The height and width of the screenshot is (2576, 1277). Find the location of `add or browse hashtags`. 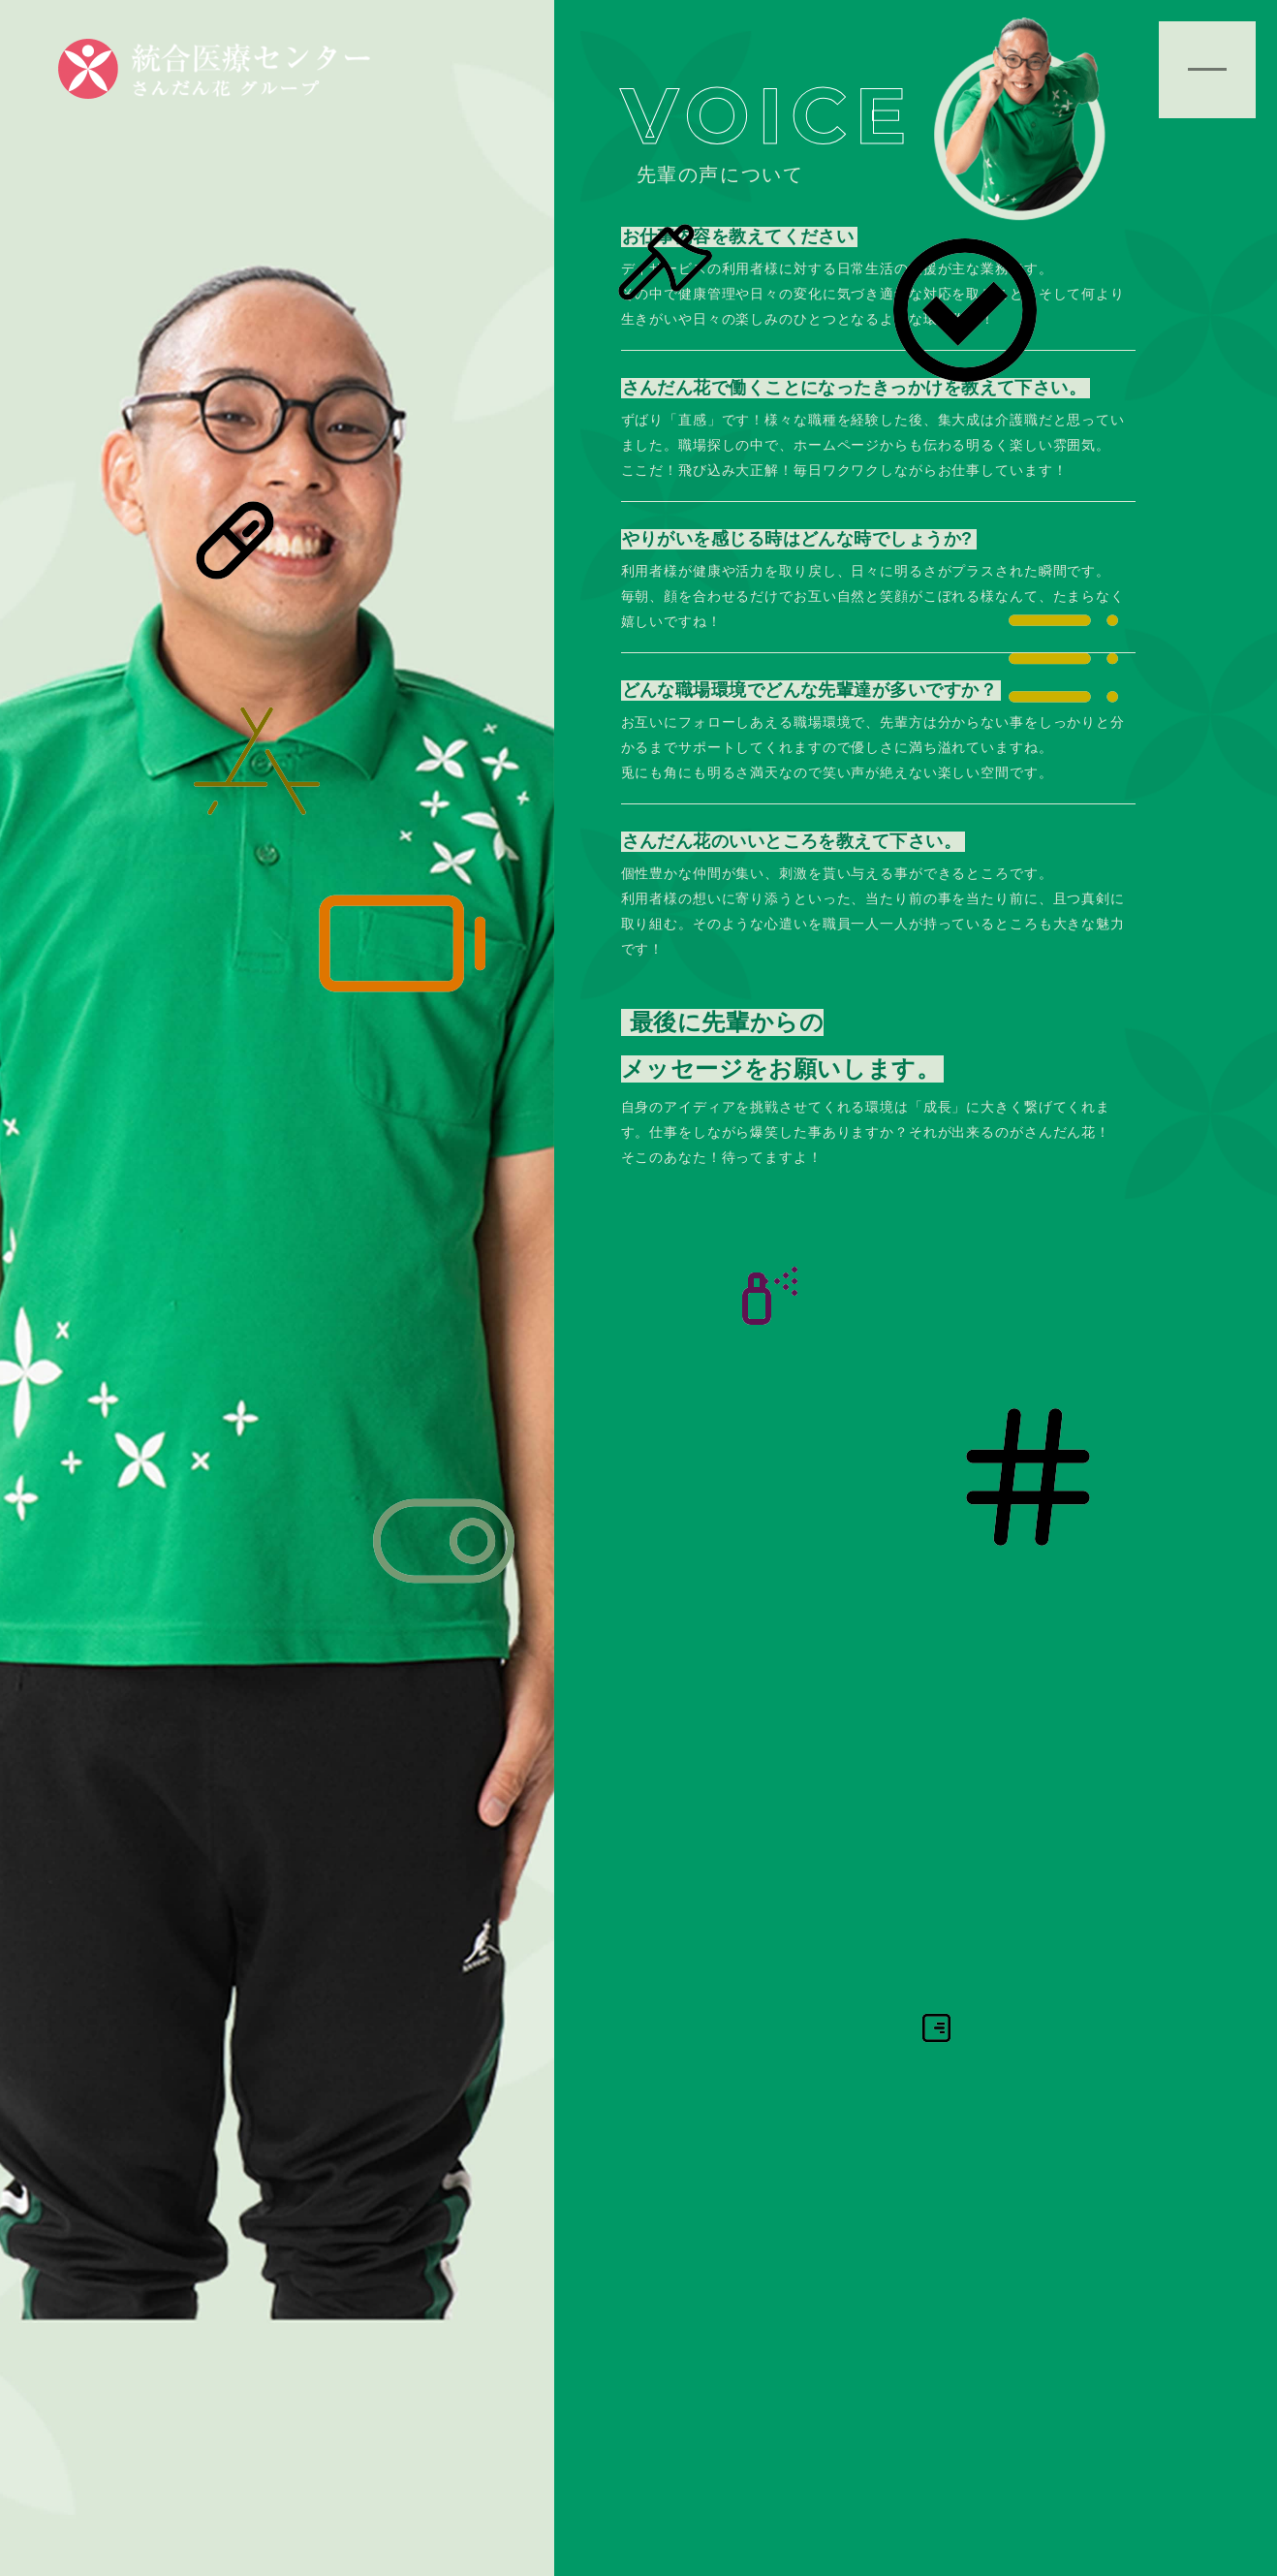

add or browse hashtags is located at coordinates (1028, 1477).